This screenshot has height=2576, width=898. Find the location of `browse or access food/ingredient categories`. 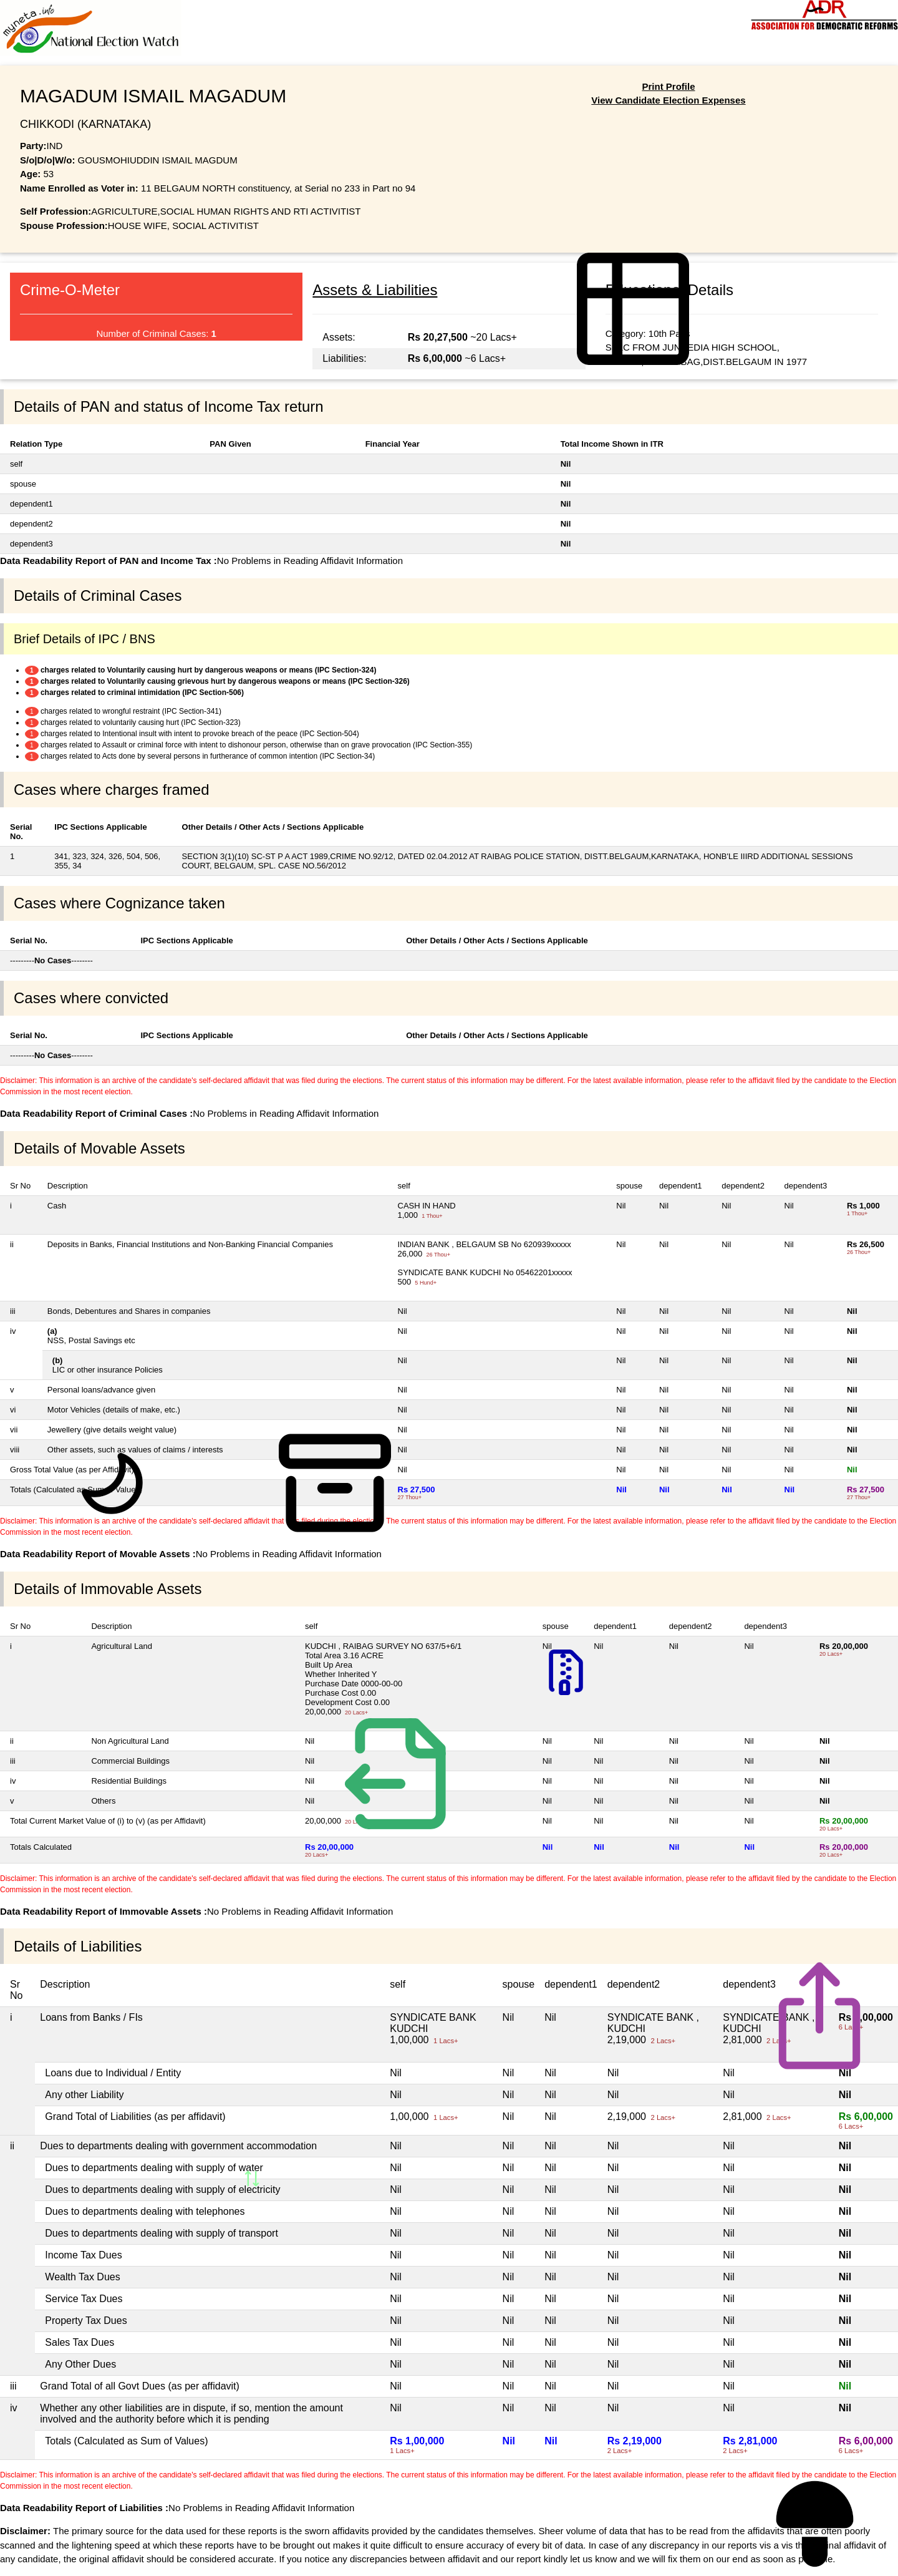

browse or access food/ingredient categories is located at coordinates (814, 2524).